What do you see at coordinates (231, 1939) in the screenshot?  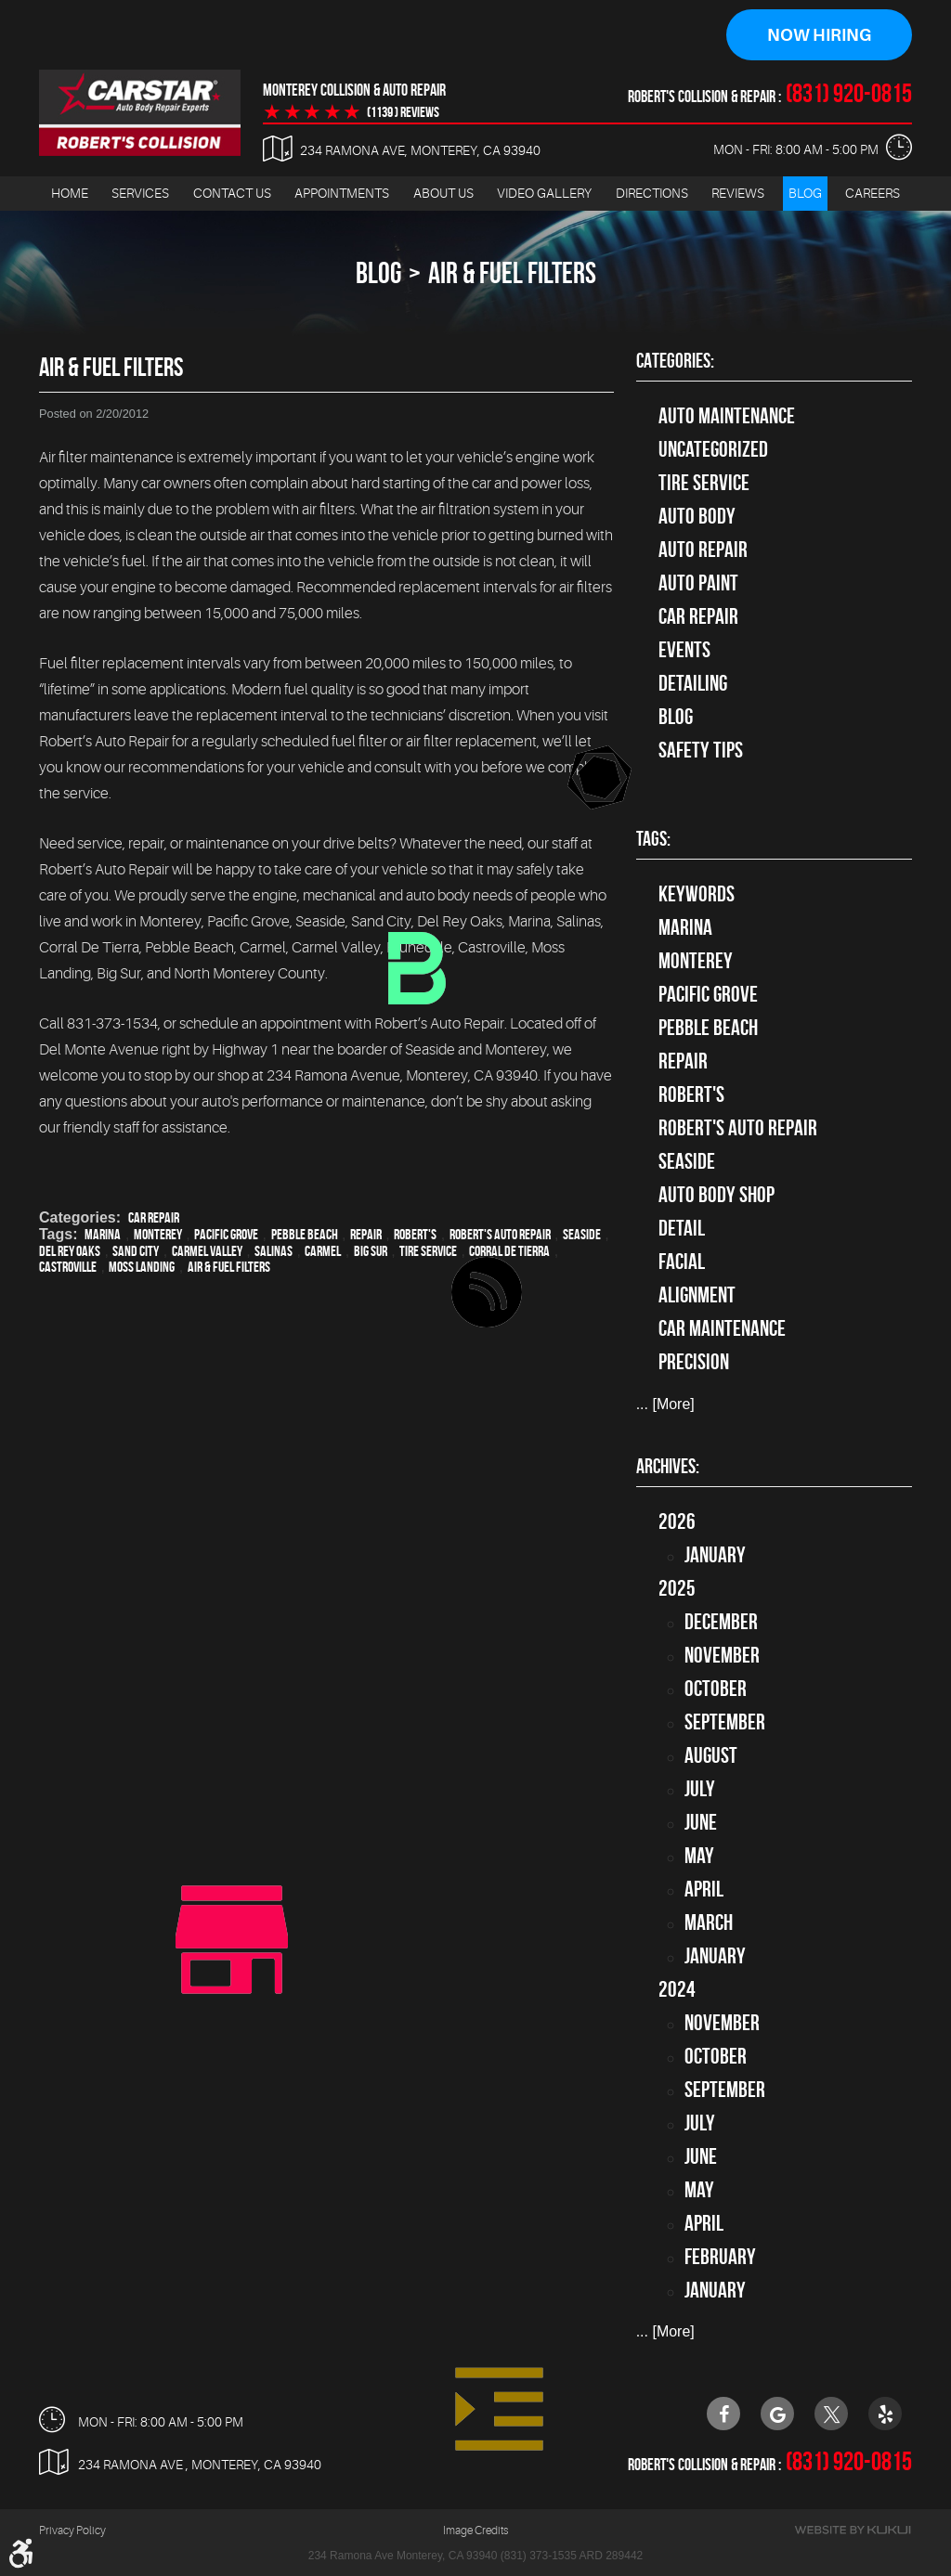 I see `open the home assistant community store` at bounding box center [231, 1939].